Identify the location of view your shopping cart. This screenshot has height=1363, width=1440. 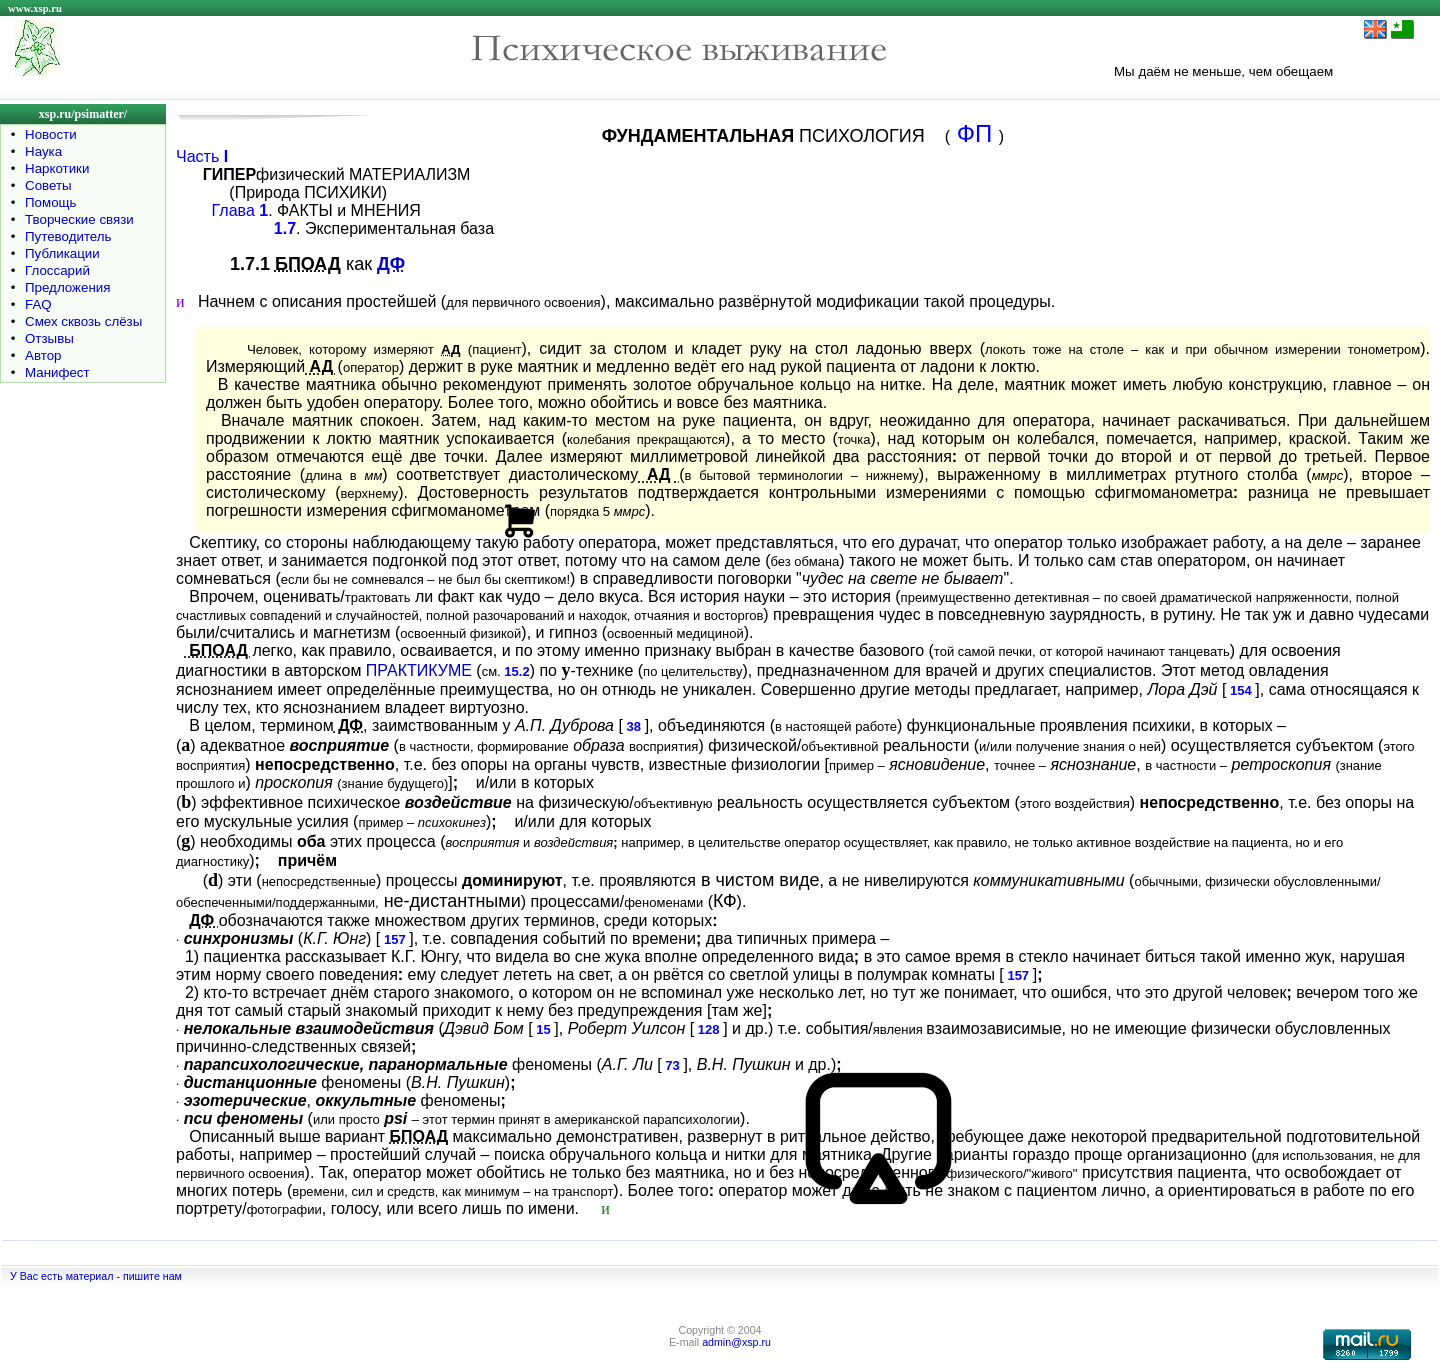
(520, 521).